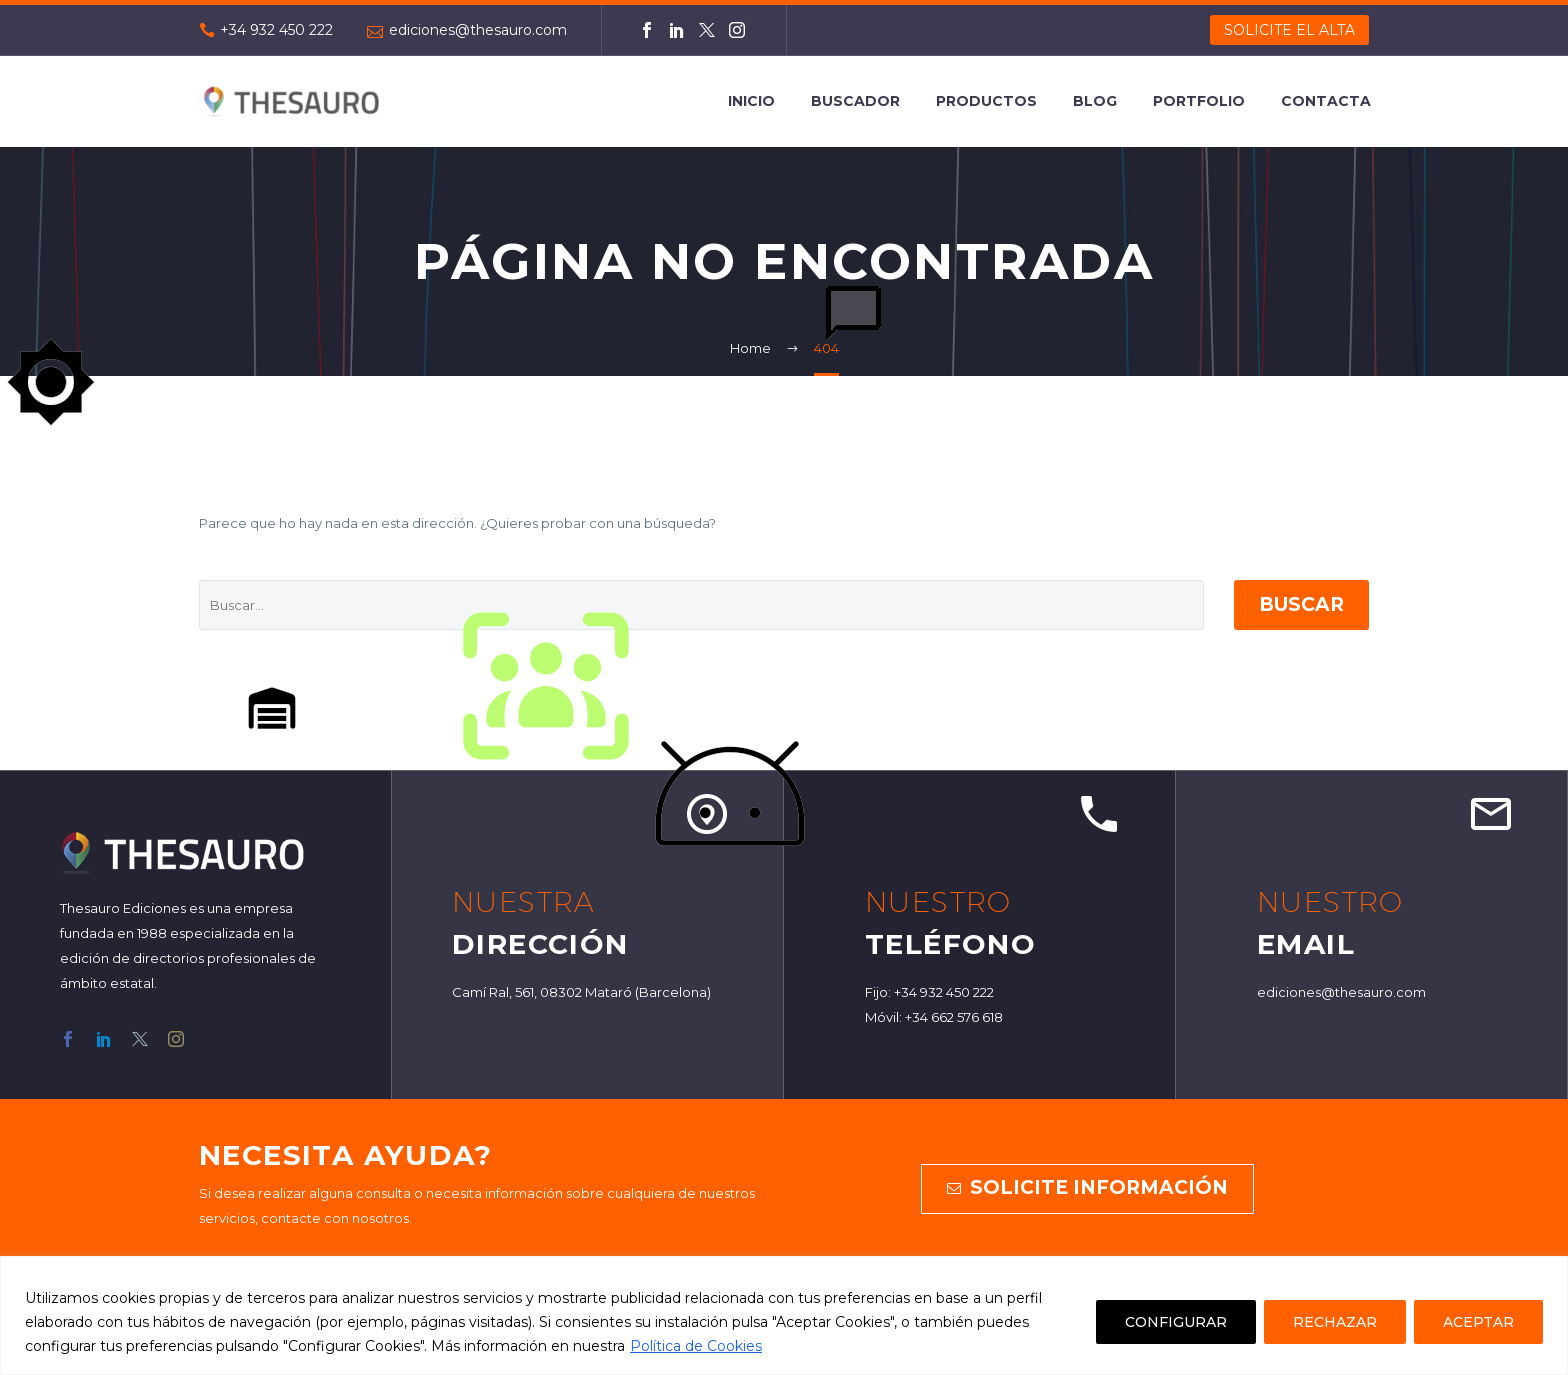 The width and height of the screenshot is (1568, 1375). Describe the element at coordinates (546, 686) in the screenshot. I see `scan or detect people in frame` at that location.